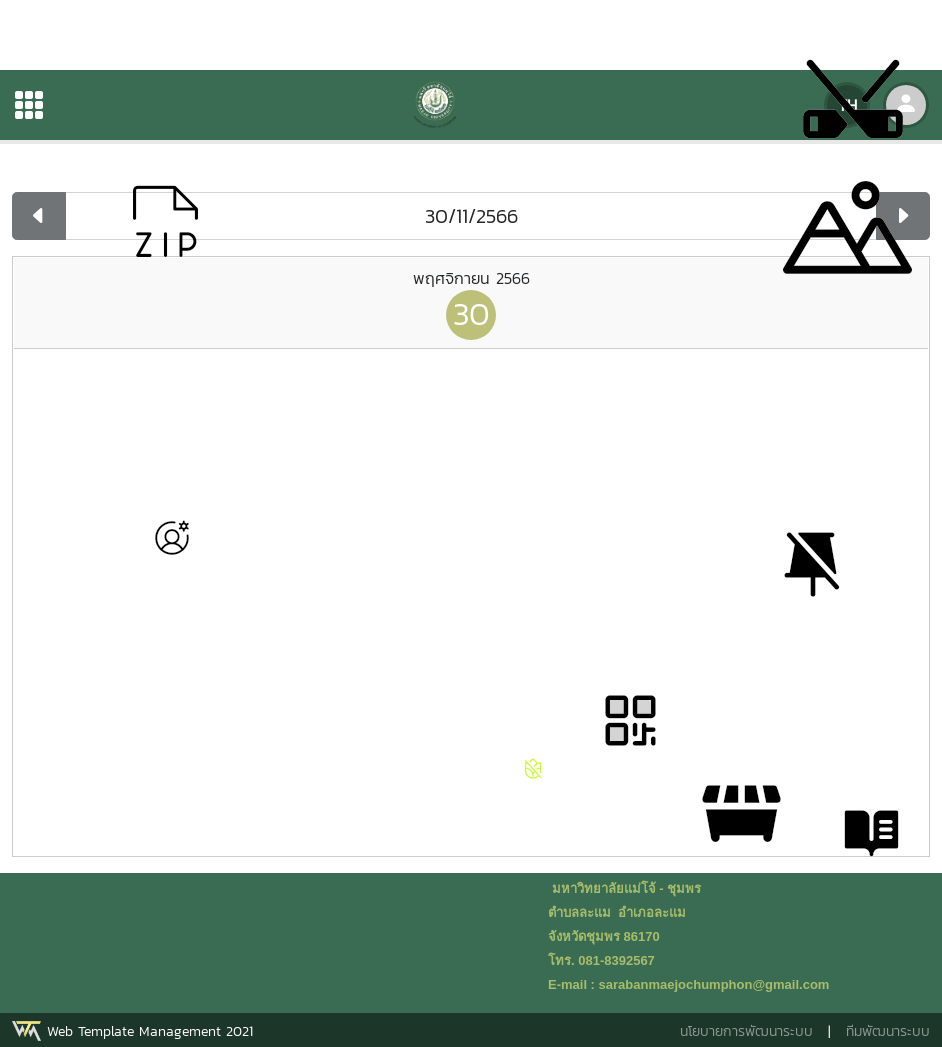 The width and height of the screenshot is (942, 1047). Describe the element at coordinates (847, 233) in the screenshot. I see `view landscape or nature photos` at that location.